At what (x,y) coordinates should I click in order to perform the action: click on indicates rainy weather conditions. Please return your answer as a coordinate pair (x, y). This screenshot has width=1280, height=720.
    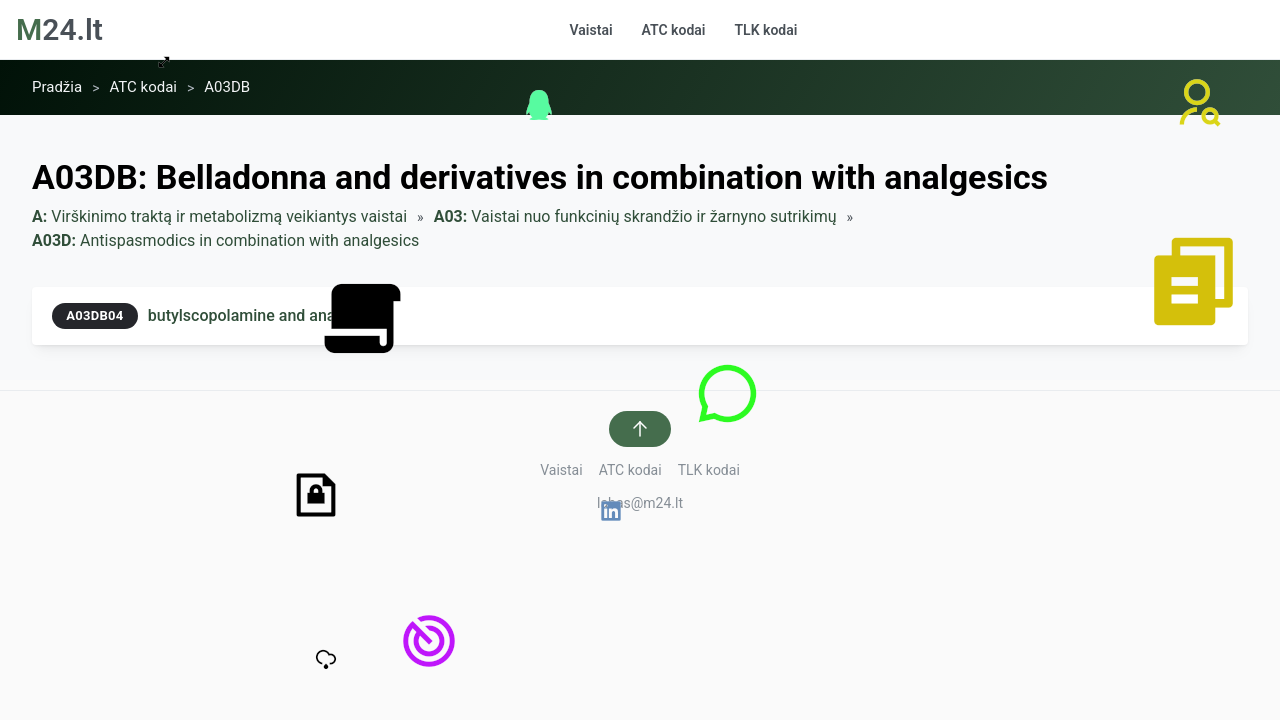
    Looking at the image, I should click on (326, 659).